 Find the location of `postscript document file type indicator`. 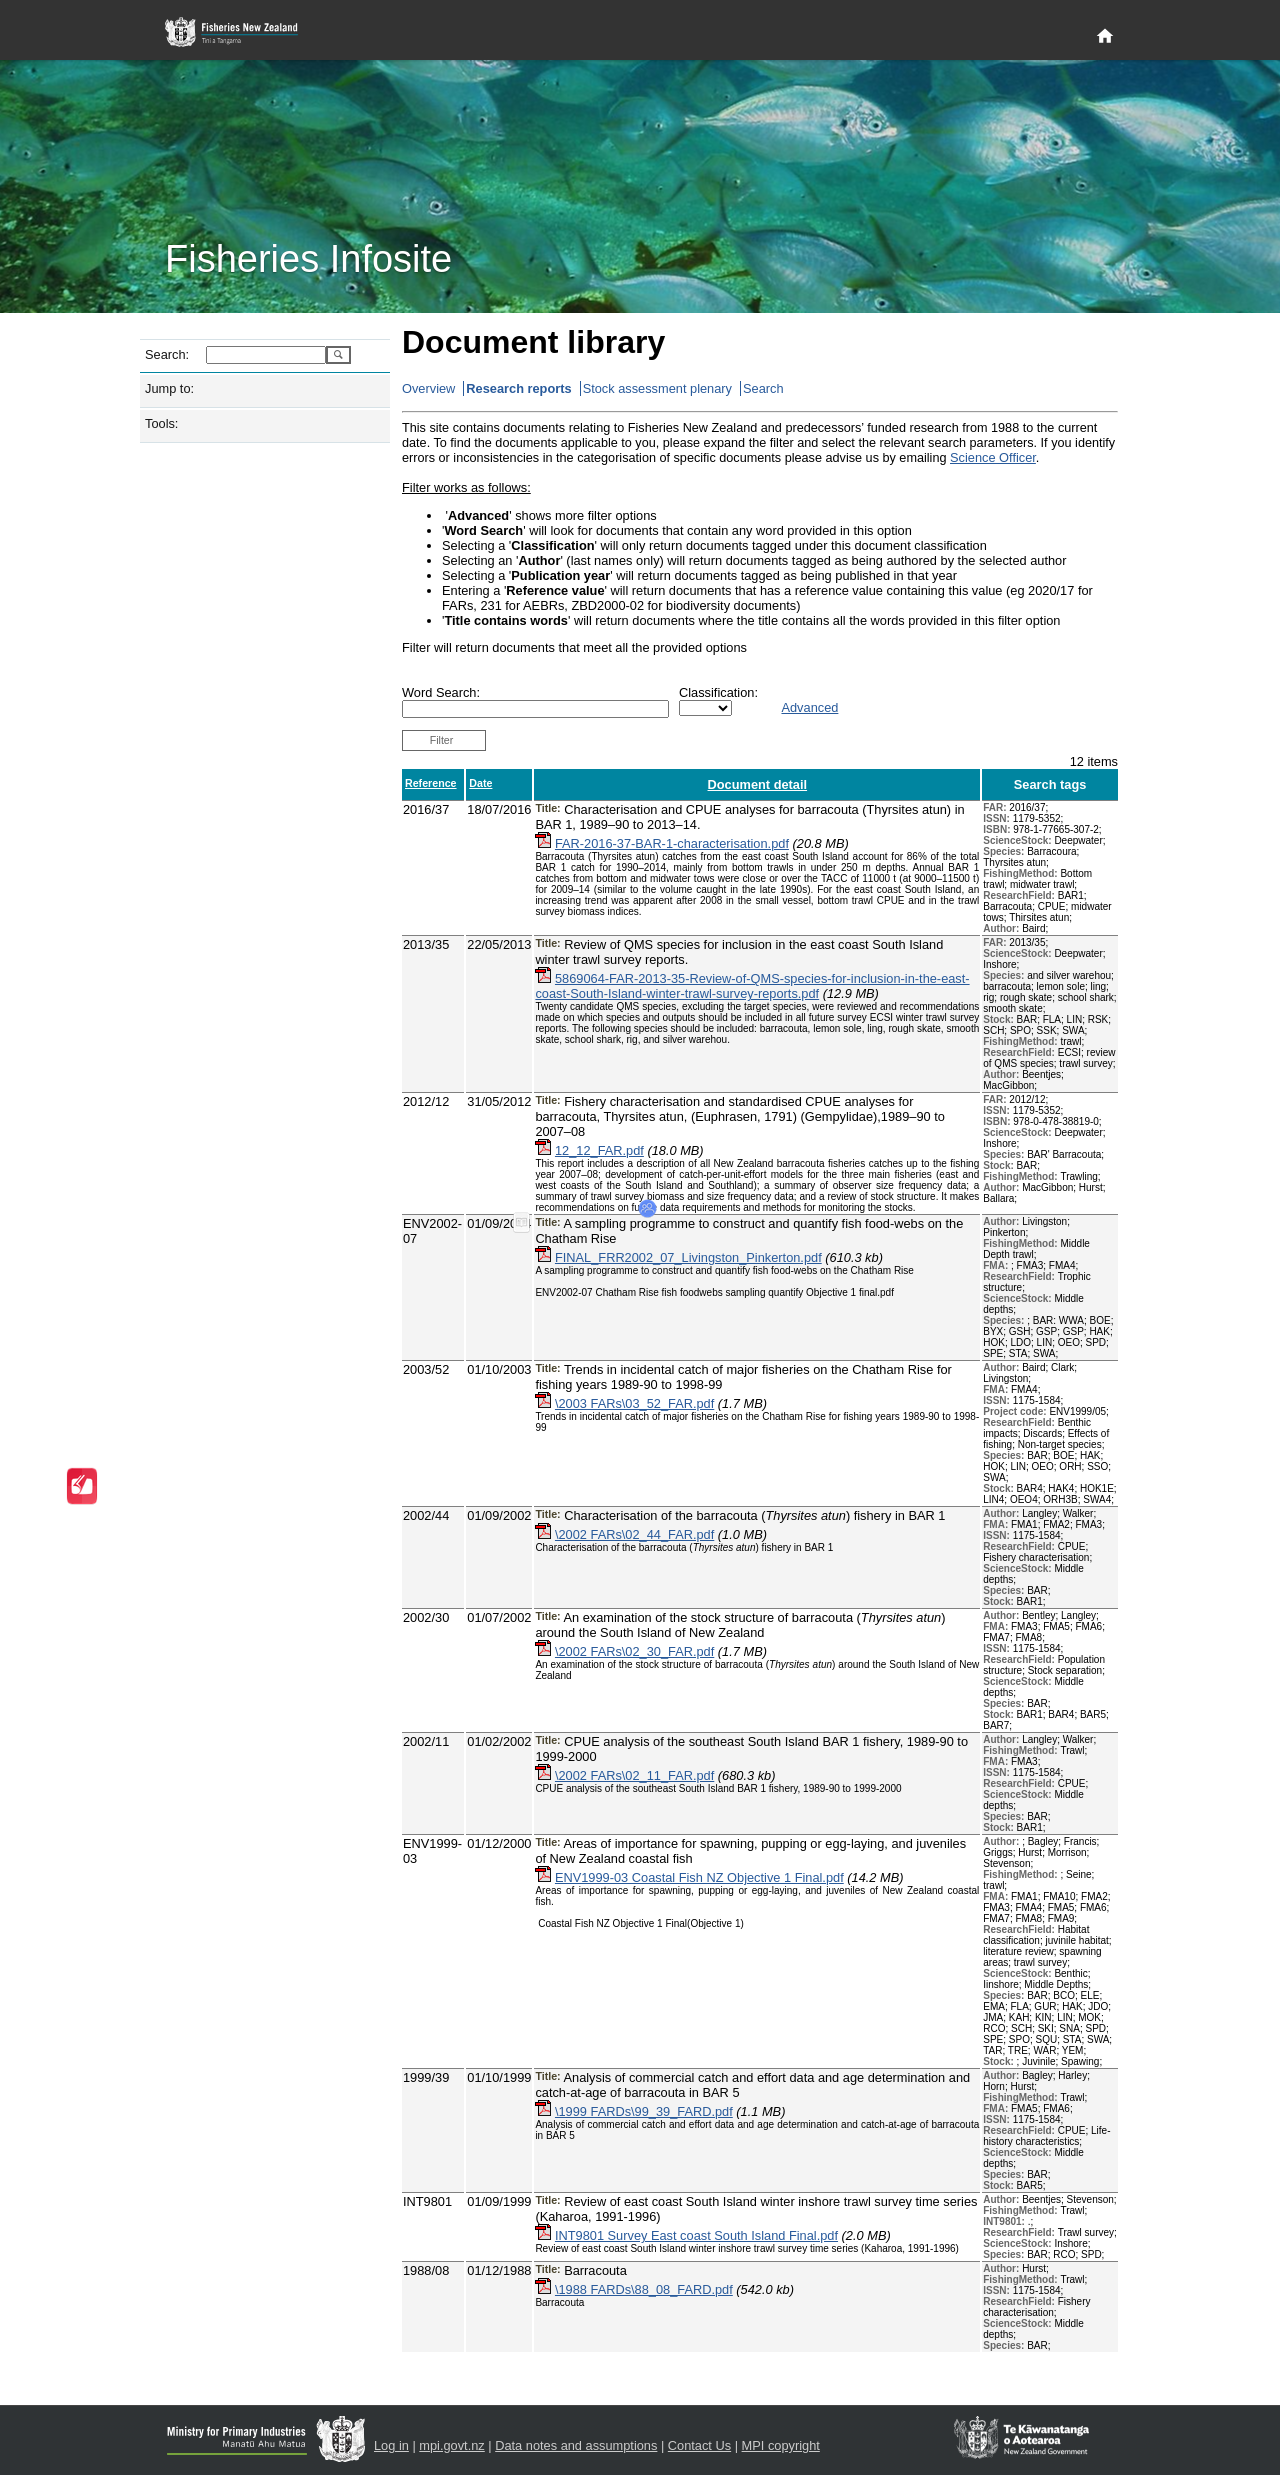

postscript document file type indicator is located at coordinates (82, 1486).